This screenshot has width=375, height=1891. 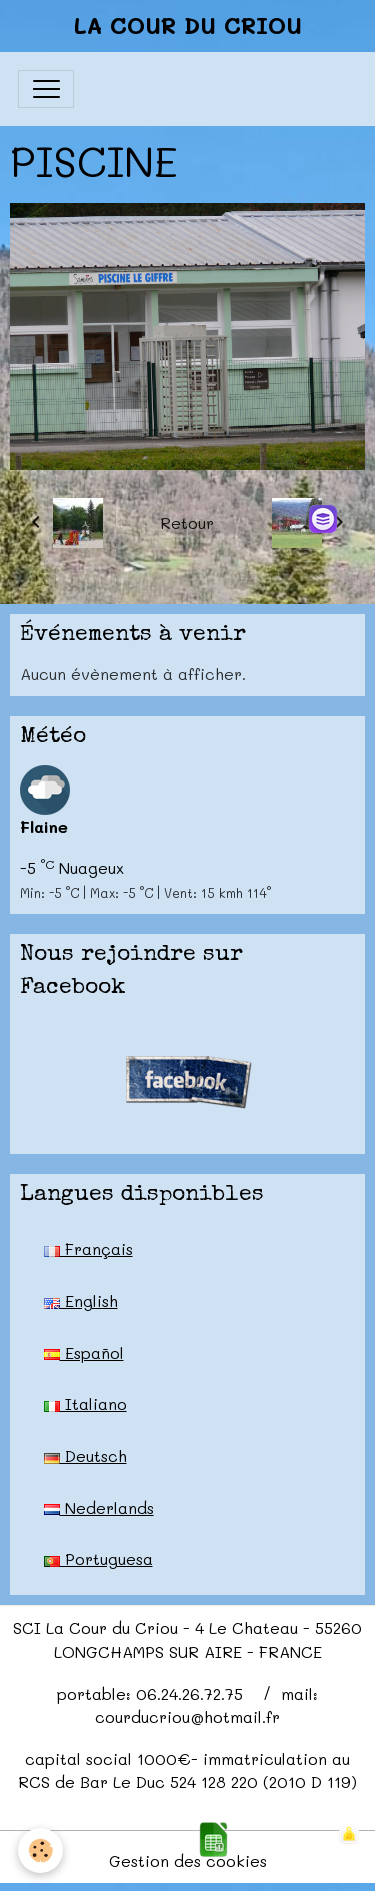 What do you see at coordinates (213, 1839) in the screenshot?
I see `open LibreOffice Calc spreadsheet application` at bounding box center [213, 1839].